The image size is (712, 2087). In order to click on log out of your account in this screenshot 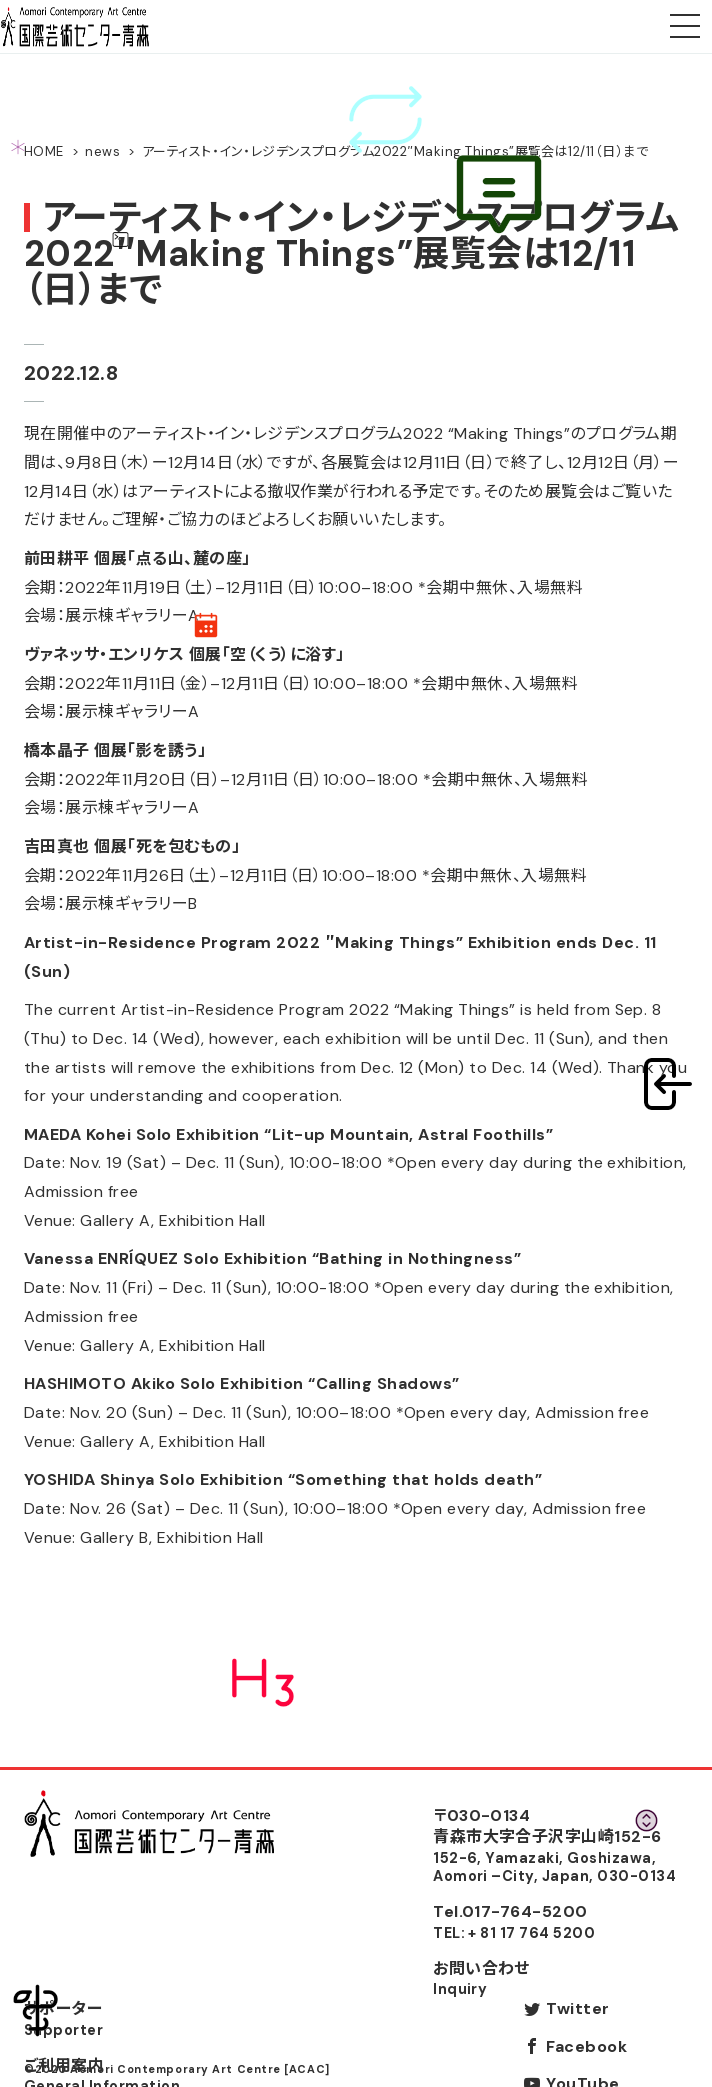, I will do `click(664, 1084)`.